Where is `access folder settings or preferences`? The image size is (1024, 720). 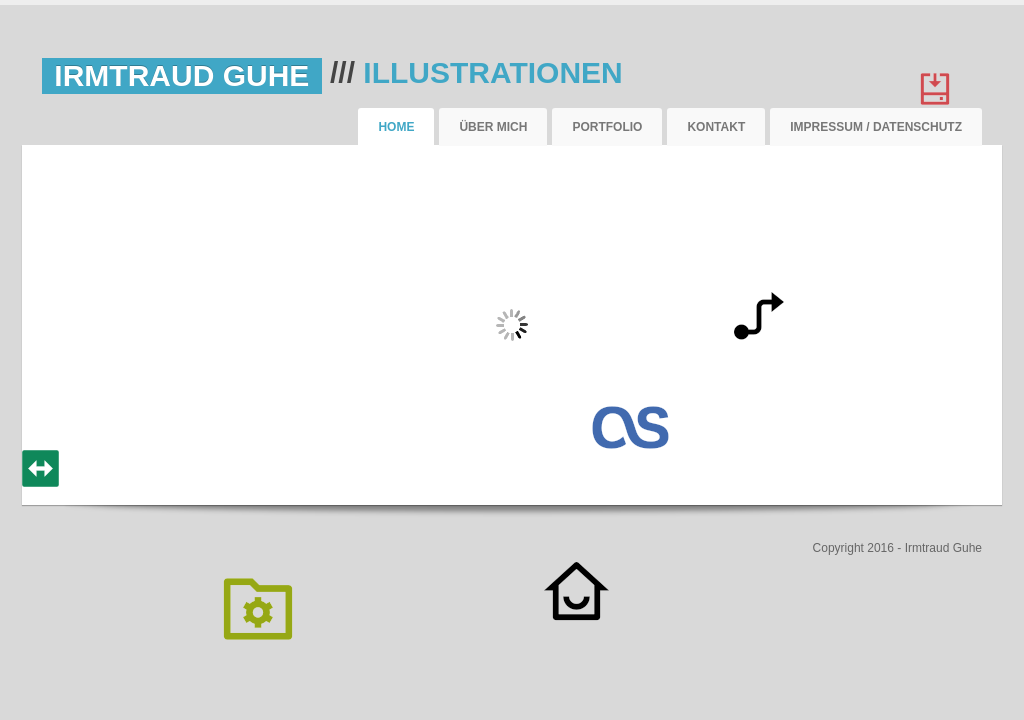 access folder settings or preferences is located at coordinates (258, 609).